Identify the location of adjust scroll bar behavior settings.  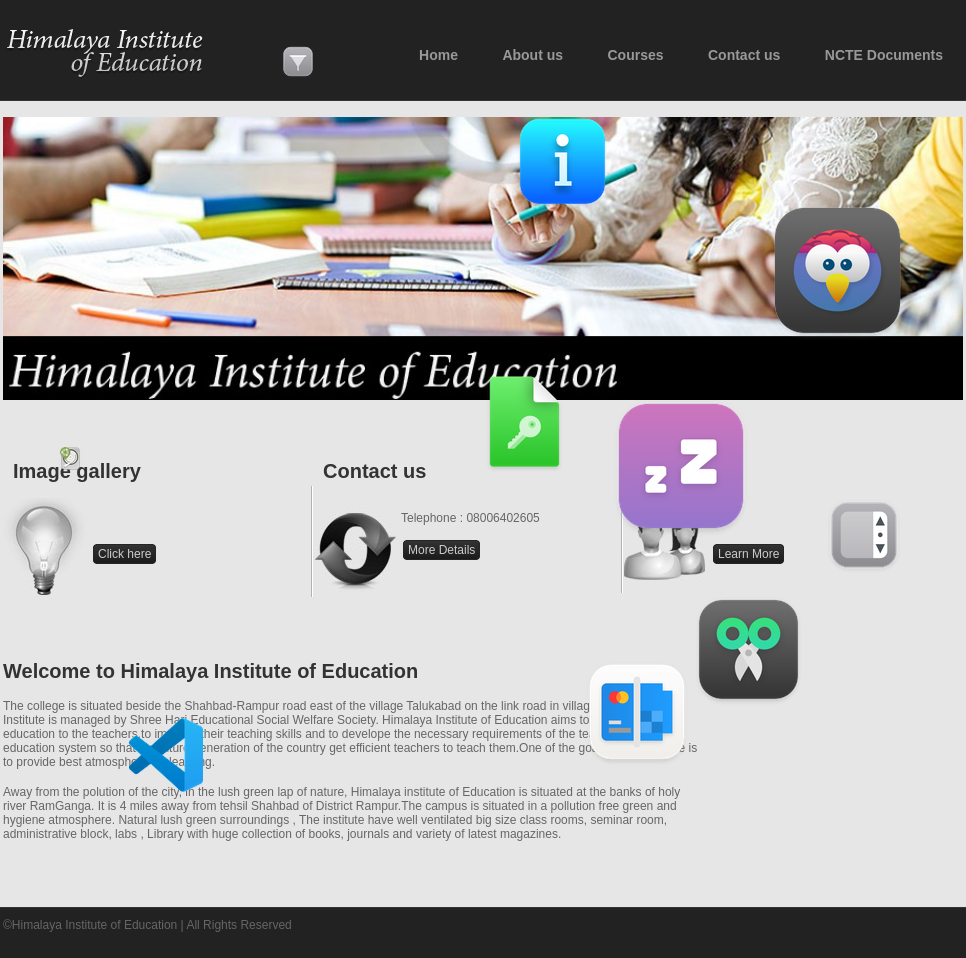
(864, 536).